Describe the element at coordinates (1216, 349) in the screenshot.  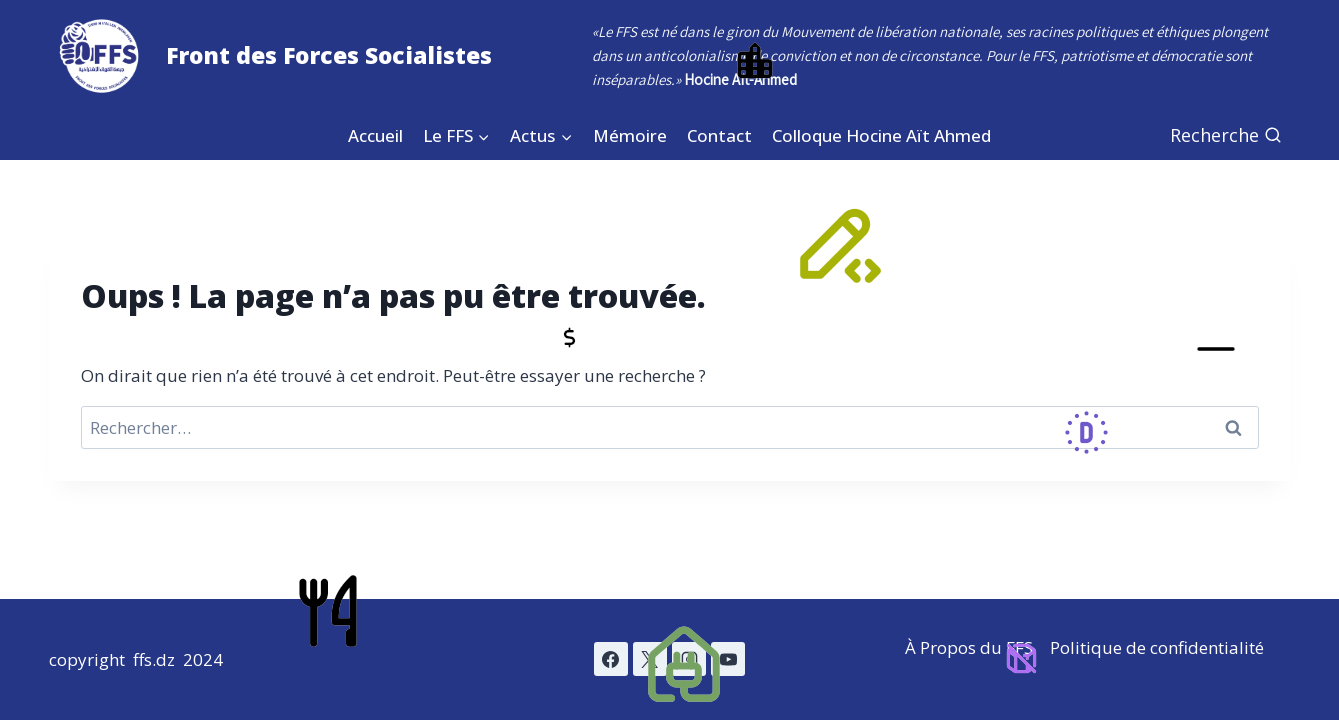
I see `remove an item from a list` at that location.